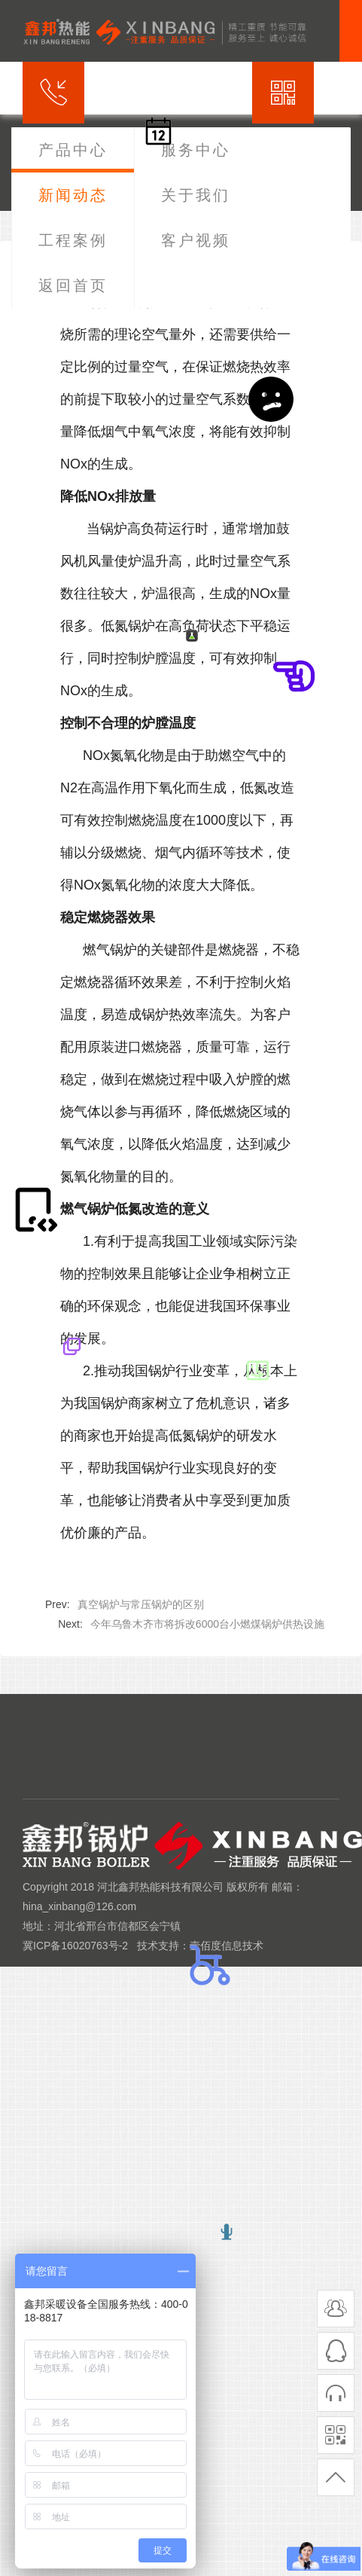 This screenshot has width=362, height=2576. What do you see at coordinates (71, 1346) in the screenshot?
I see `subtract or remove a layer from the stack` at bounding box center [71, 1346].